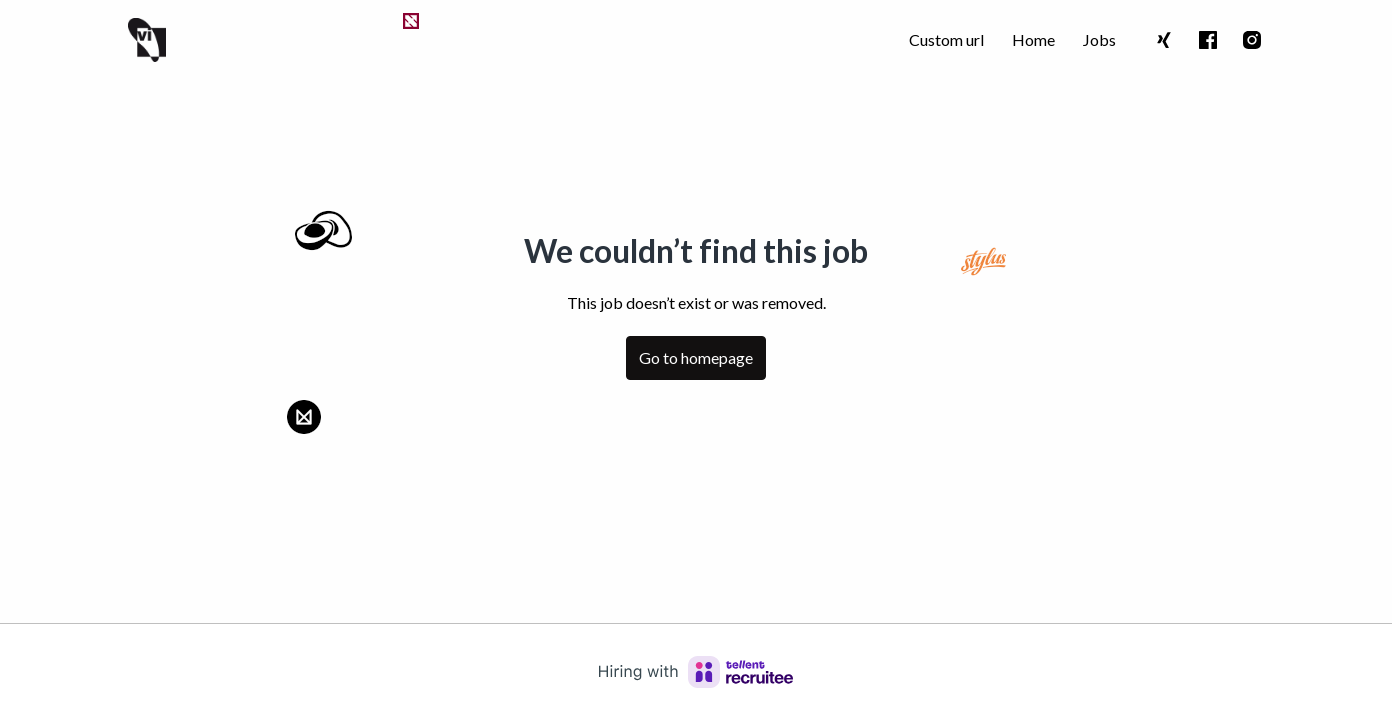 This screenshot has width=1392, height=720. I want to click on open milanote app, so click(304, 417).